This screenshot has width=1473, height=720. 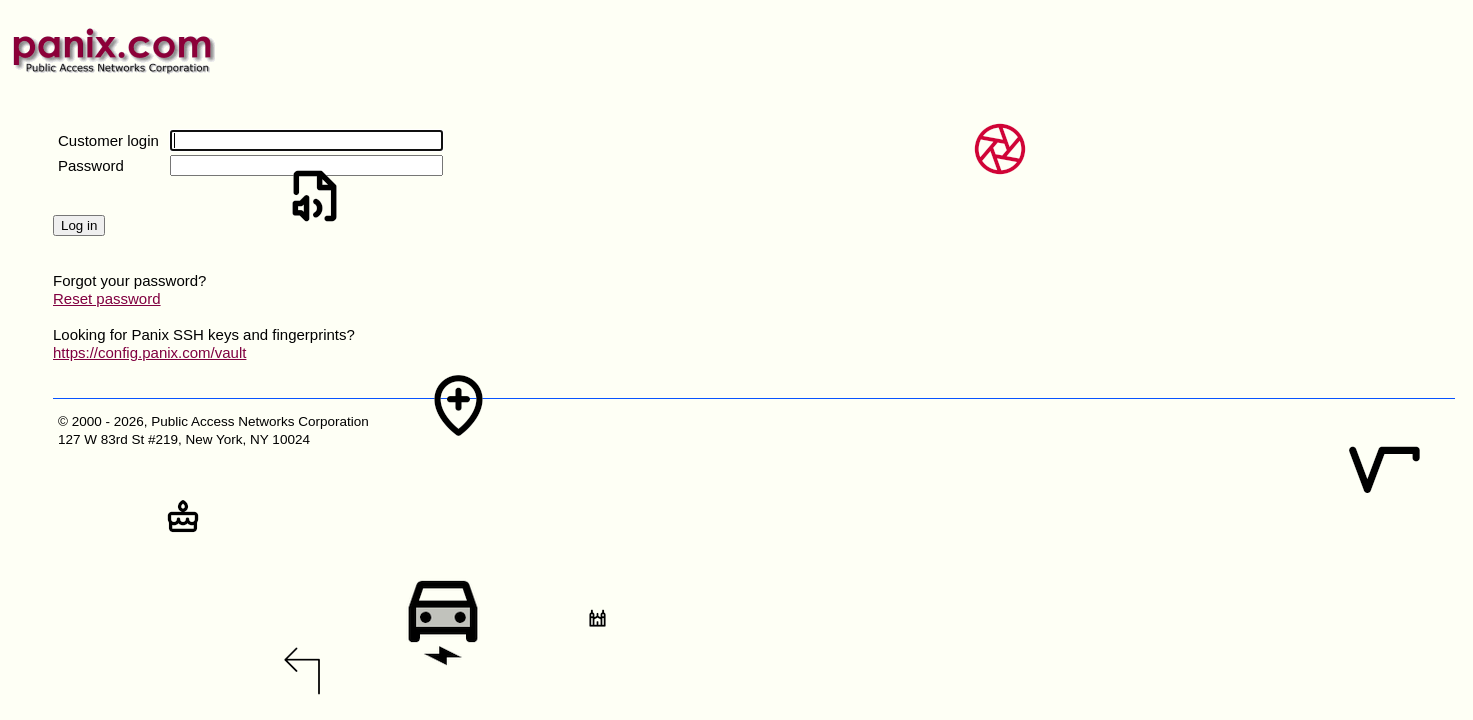 What do you see at coordinates (1000, 149) in the screenshot?
I see `adjust camera aperture settings` at bounding box center [1000, 149].